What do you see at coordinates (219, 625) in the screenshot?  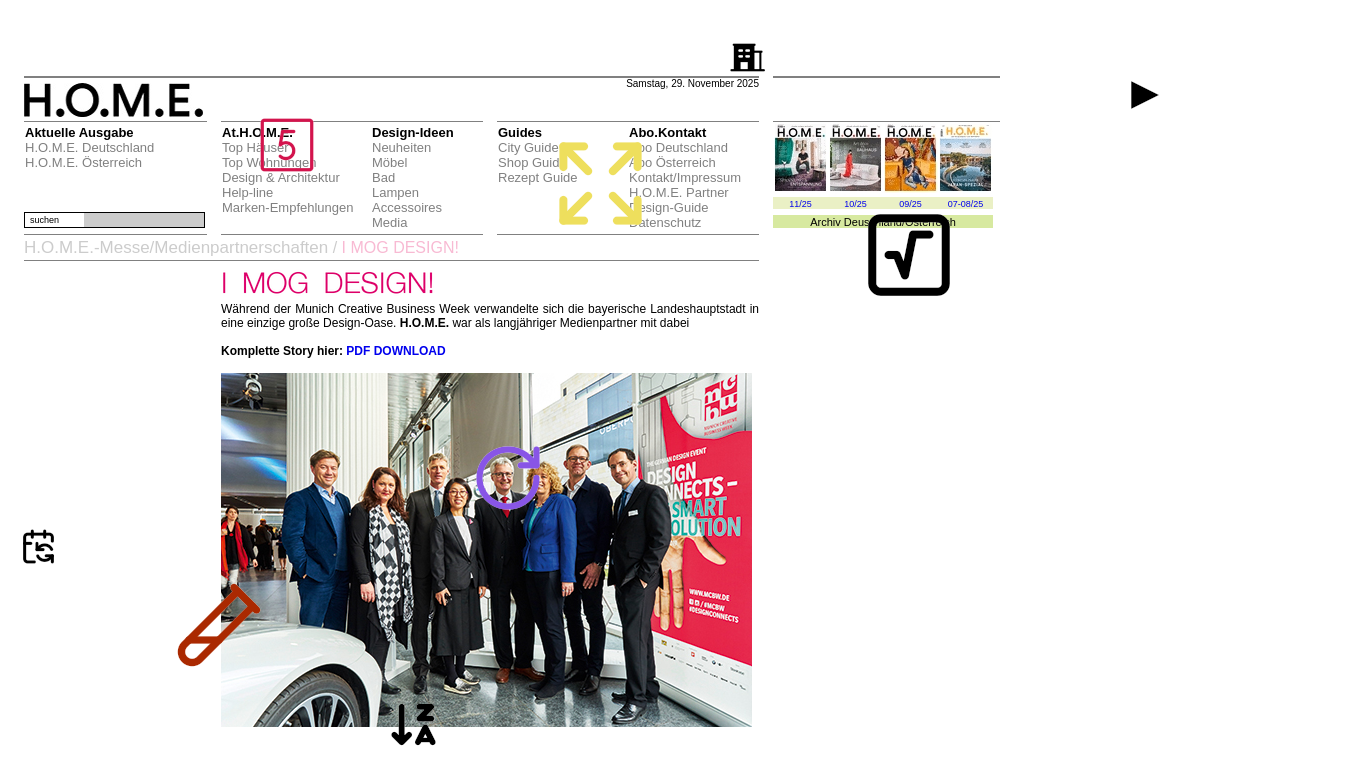 I see `access lab or experimental features` at bounding box center [219, 625].